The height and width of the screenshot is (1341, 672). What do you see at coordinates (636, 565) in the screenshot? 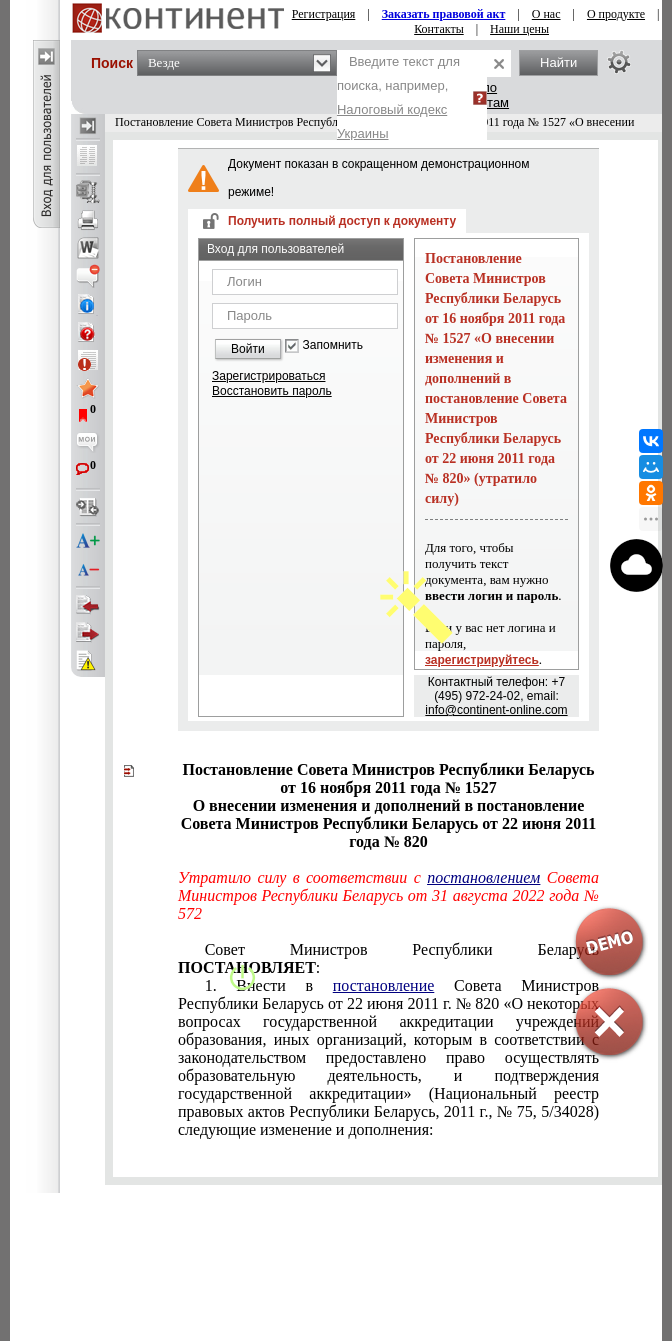
I see `access cloud storage` at bounding box center [636, 565].